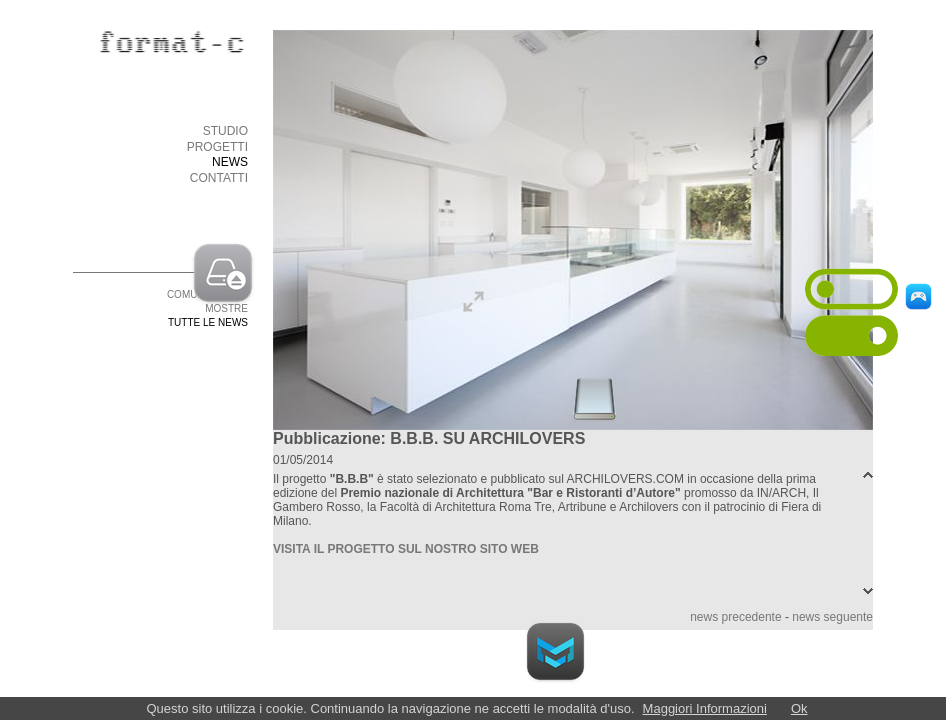  What do you see at coordinates (594, 399) in the screenshot?
I see `access removable storage device` at bounding box center [594, 399].